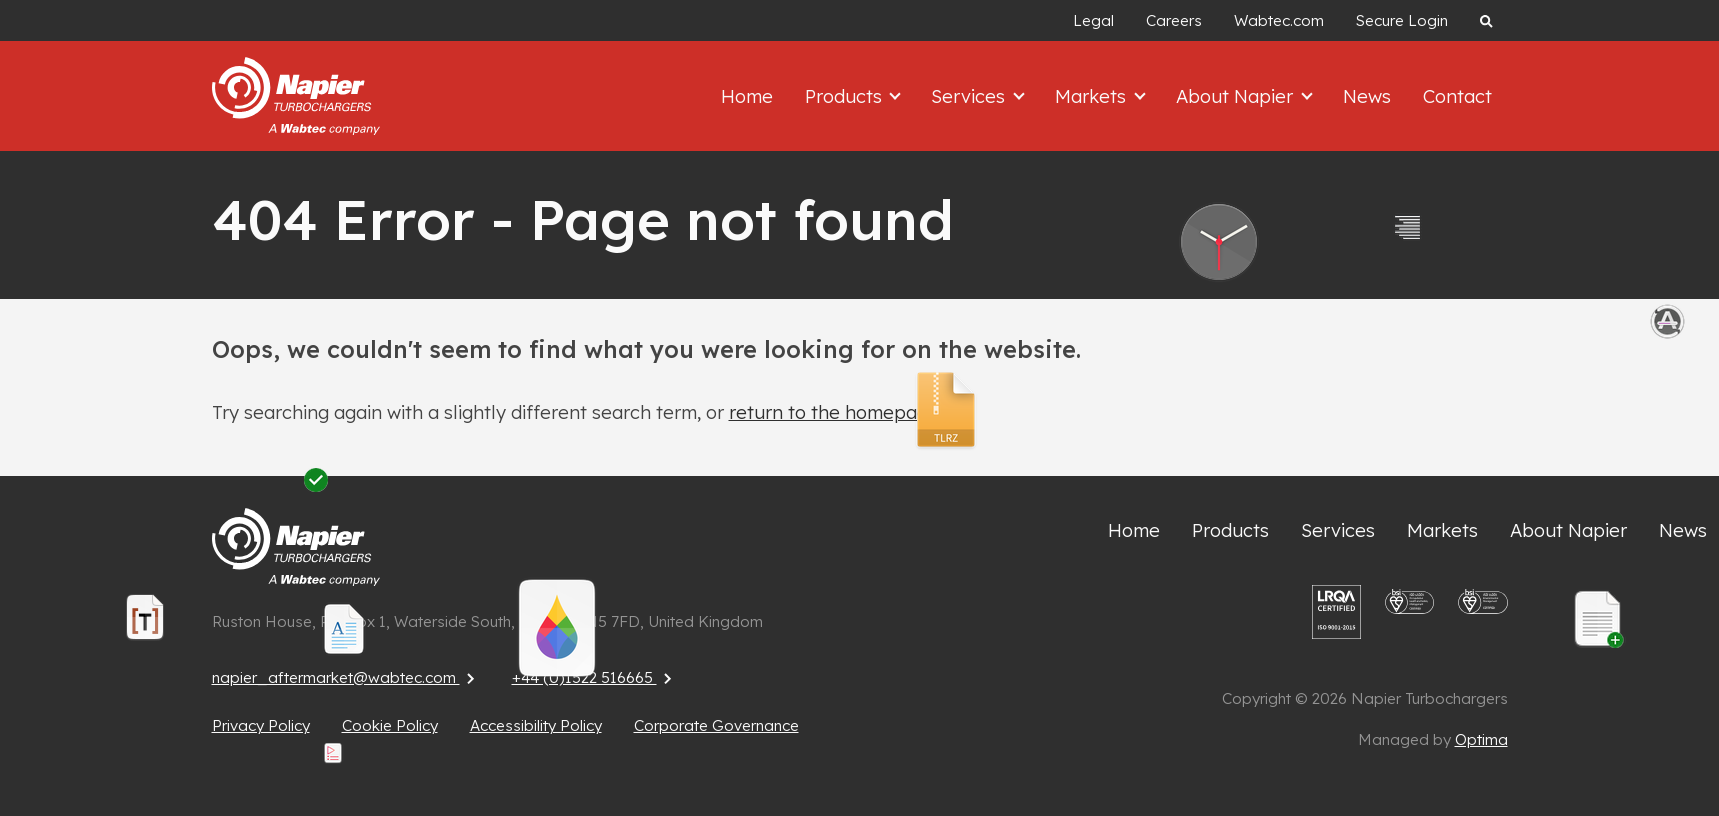 This screenshot has height=816, width=1719. Describe the element at coordinates (557, 628) in the screenshot. I see `file type indicator for IT87 hardware monitor configuration` at that location.